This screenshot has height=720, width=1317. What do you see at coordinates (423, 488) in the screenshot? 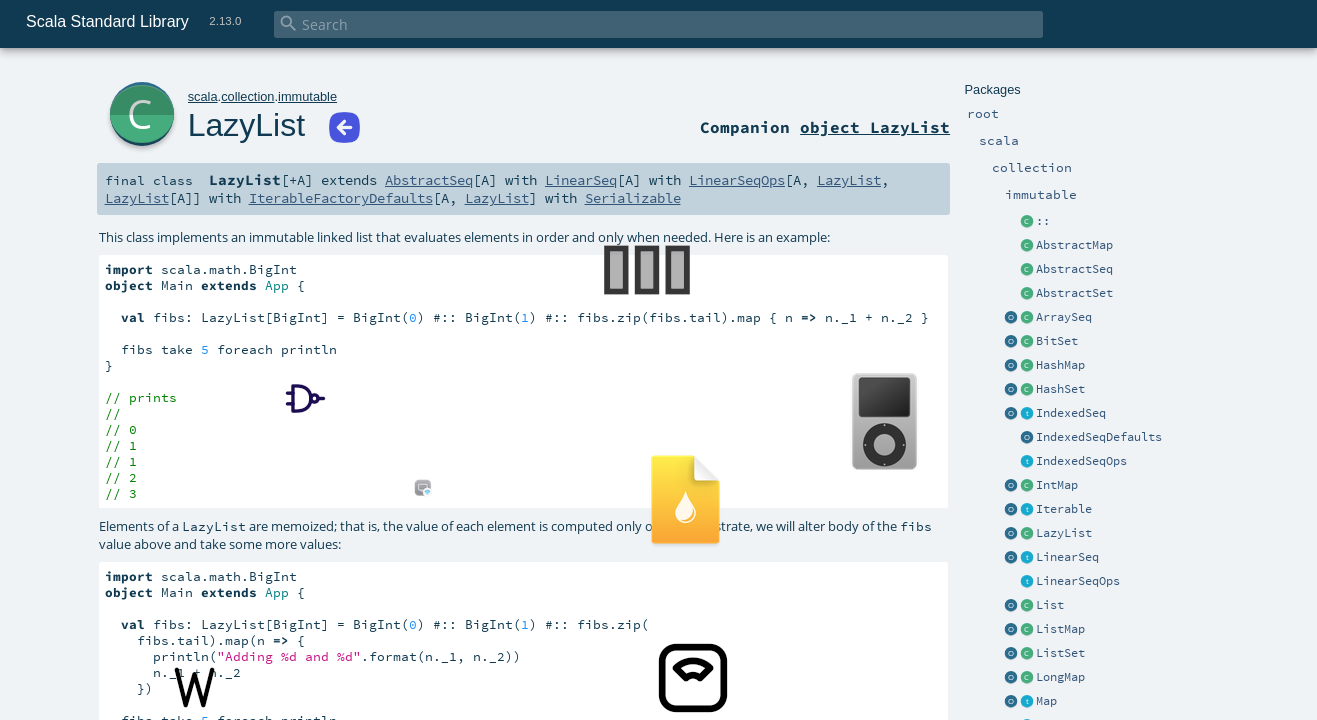
I see `open remote desktop preferences` at bounding box center [423, 488].